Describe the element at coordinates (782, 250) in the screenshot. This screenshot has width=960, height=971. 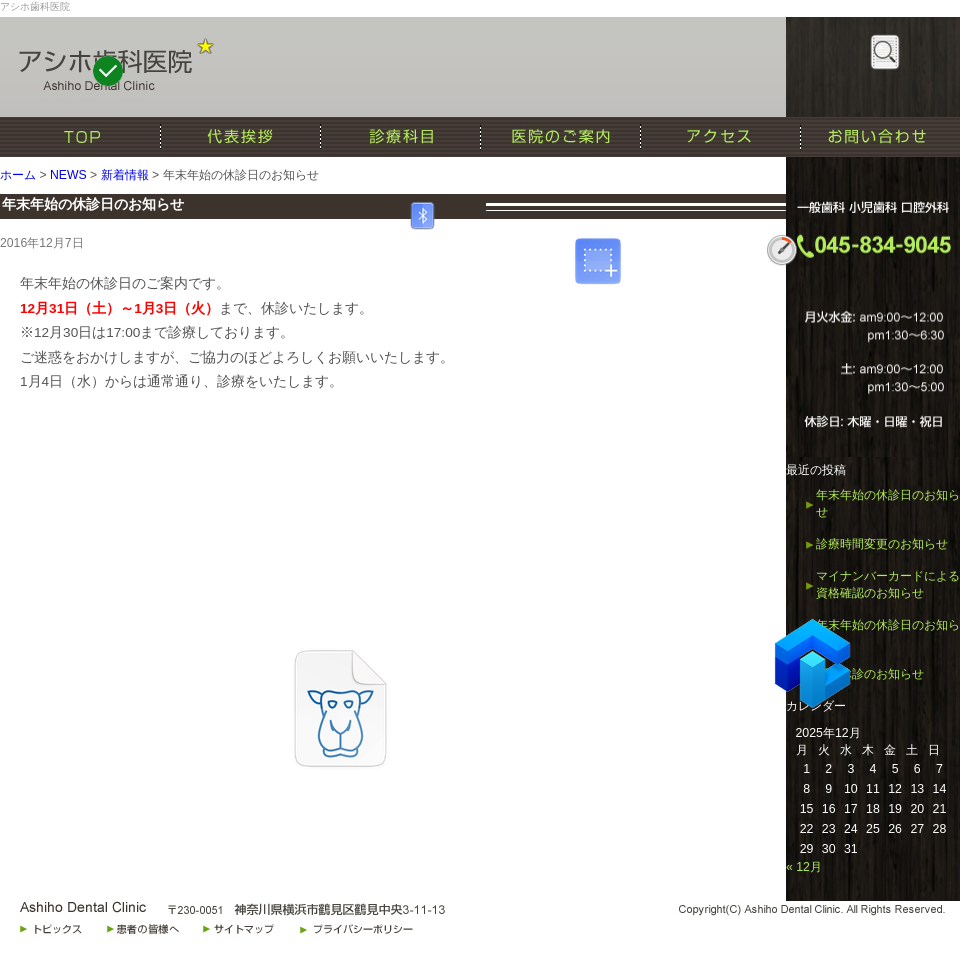
I see `launch sysprof system profiler` at that location.